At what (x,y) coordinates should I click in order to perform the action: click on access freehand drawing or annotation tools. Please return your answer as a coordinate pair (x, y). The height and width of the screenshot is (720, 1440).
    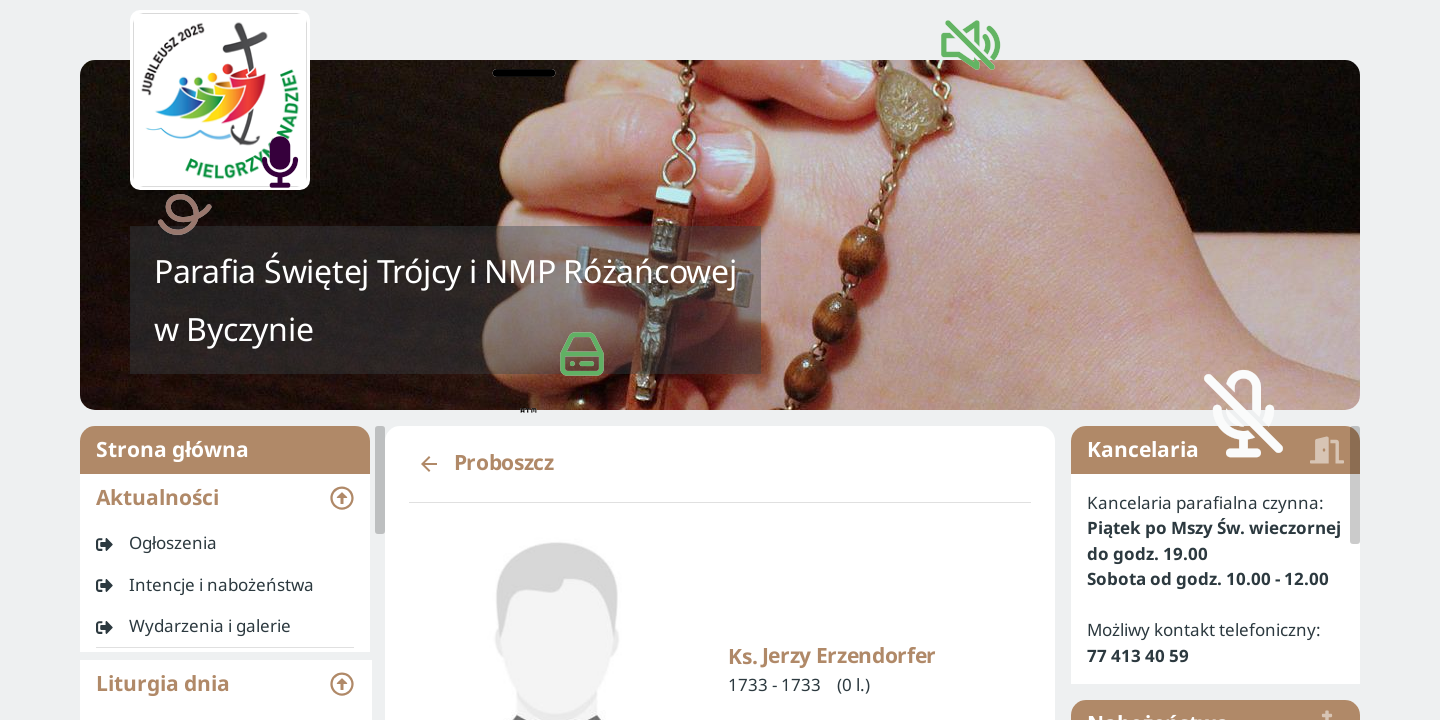
    Looking at the image, I should click on (183, 214).